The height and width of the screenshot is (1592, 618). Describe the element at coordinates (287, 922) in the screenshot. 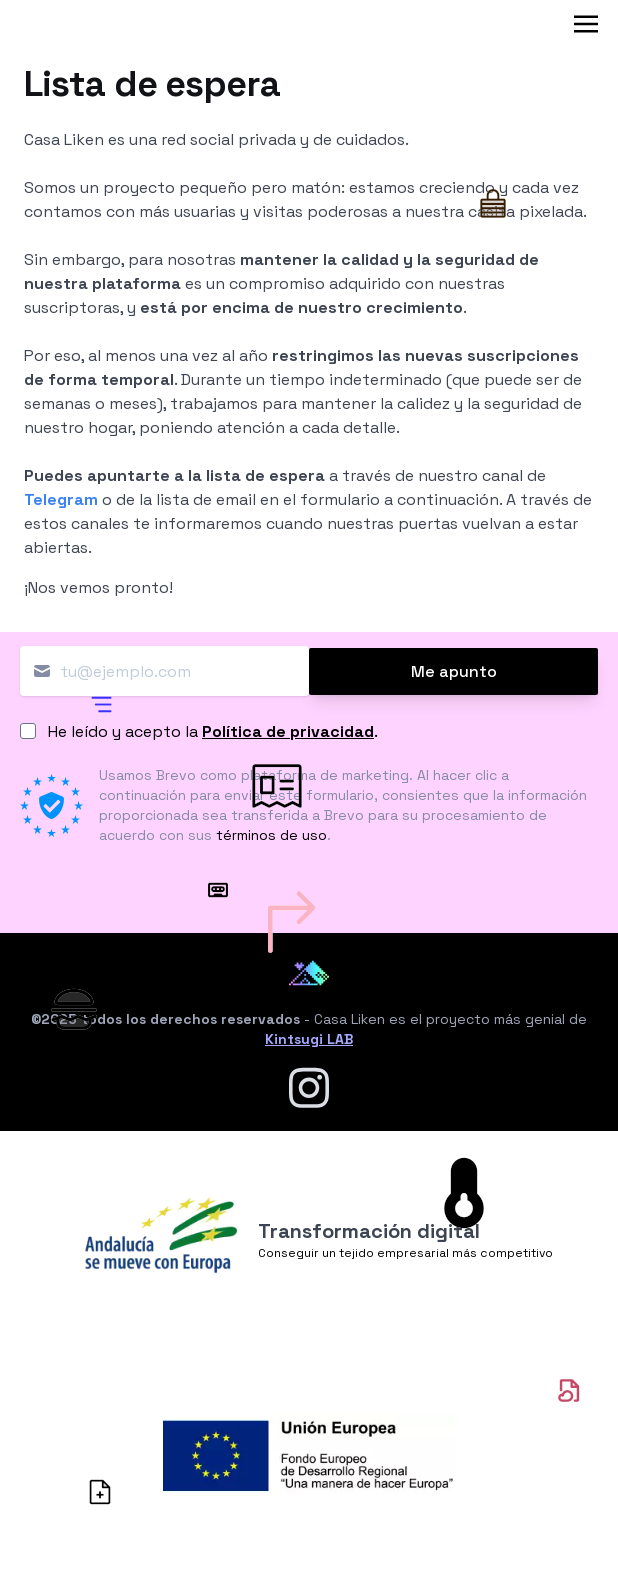

I see `forward or share content` at that location.